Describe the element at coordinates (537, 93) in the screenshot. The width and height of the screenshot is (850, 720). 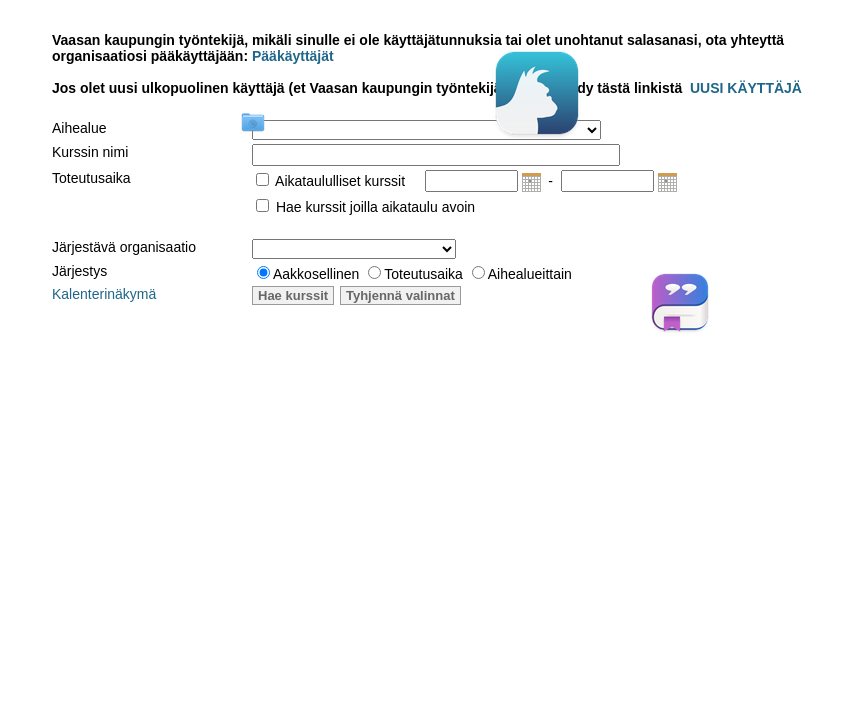
I see `open rambox messaging app` at that location.